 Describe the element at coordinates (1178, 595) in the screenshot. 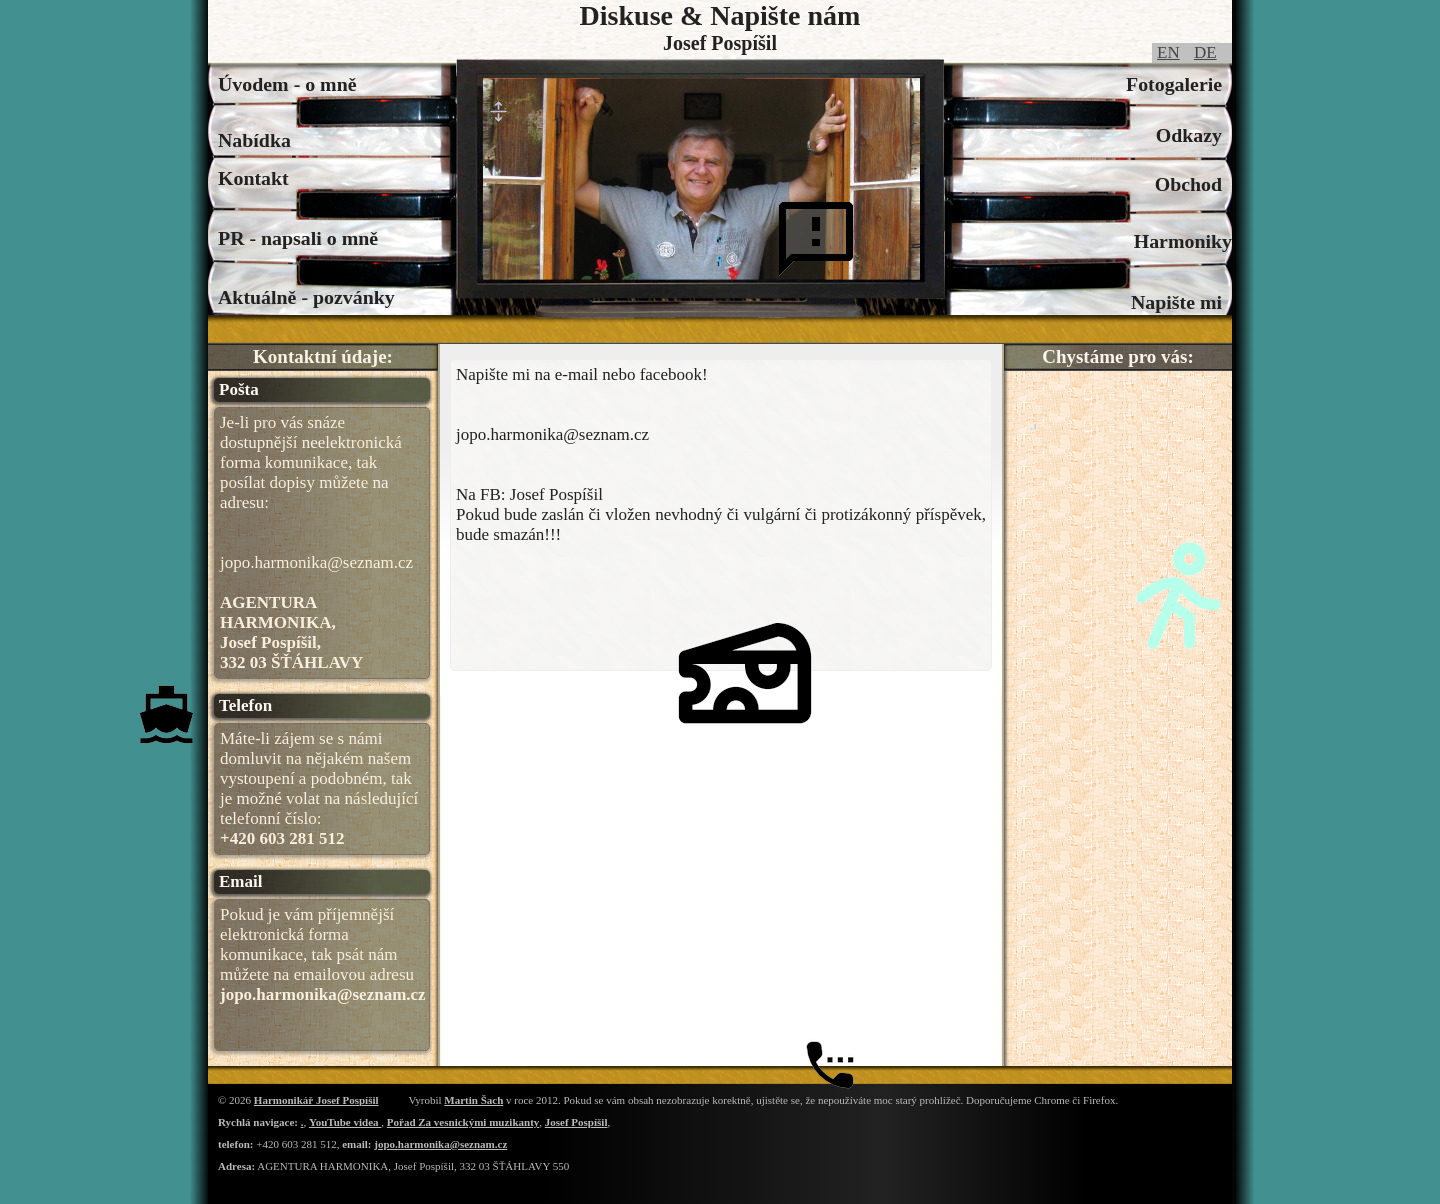

I see `indicates walking directions or pedestrian mode` at that location.